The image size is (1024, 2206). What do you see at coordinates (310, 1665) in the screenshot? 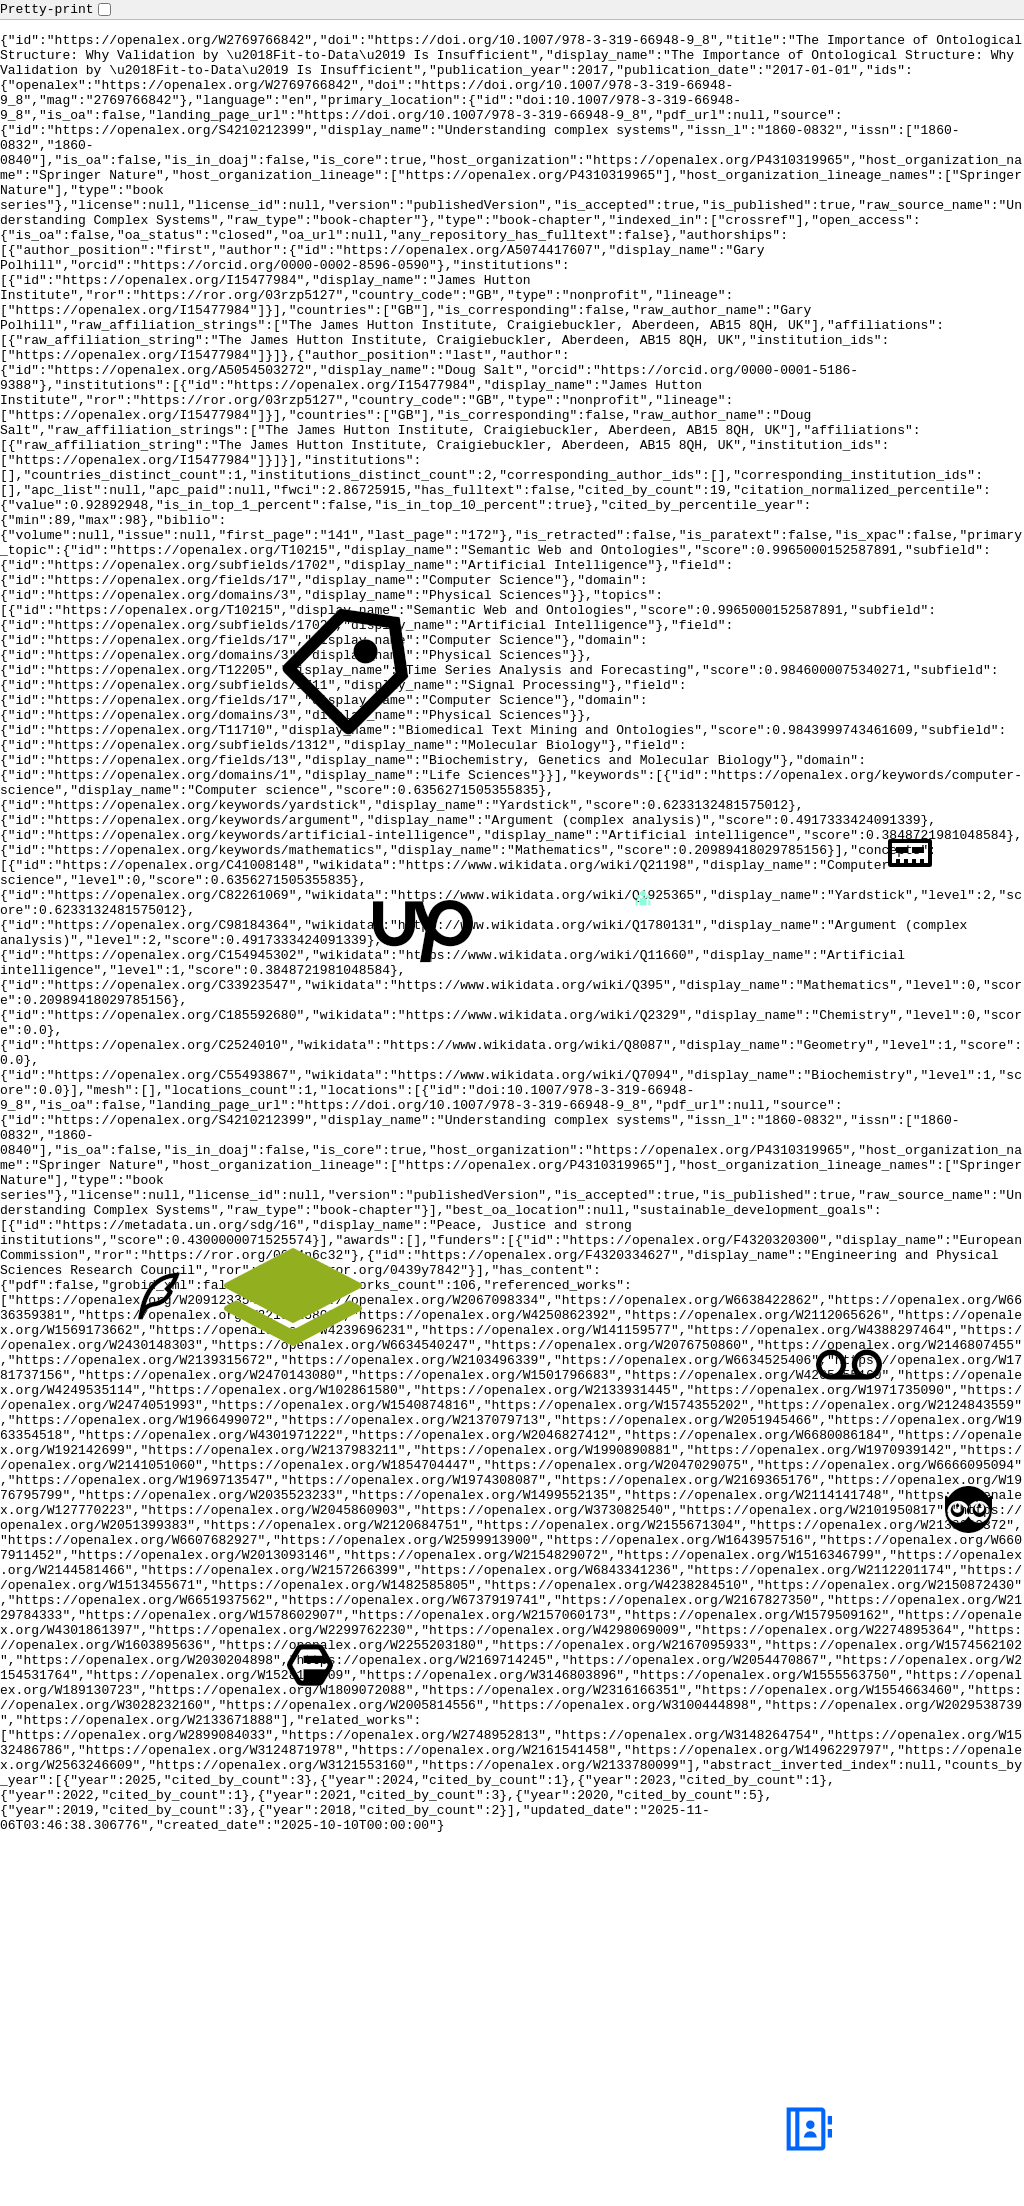
I see `open floorp browser` at bounding box center [310, 1665].